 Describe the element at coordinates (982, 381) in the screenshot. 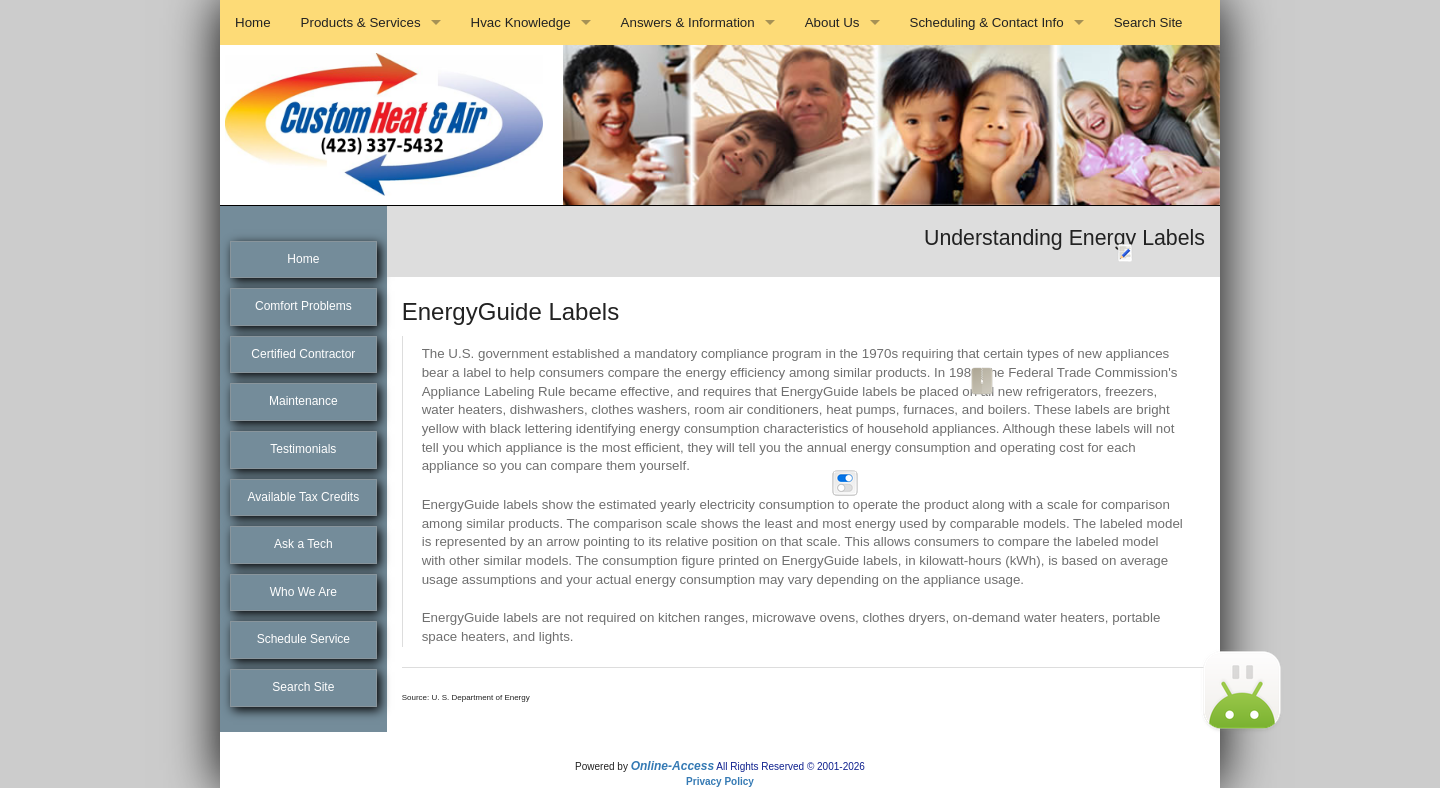

I see `open engrampa archive manager` at that location.